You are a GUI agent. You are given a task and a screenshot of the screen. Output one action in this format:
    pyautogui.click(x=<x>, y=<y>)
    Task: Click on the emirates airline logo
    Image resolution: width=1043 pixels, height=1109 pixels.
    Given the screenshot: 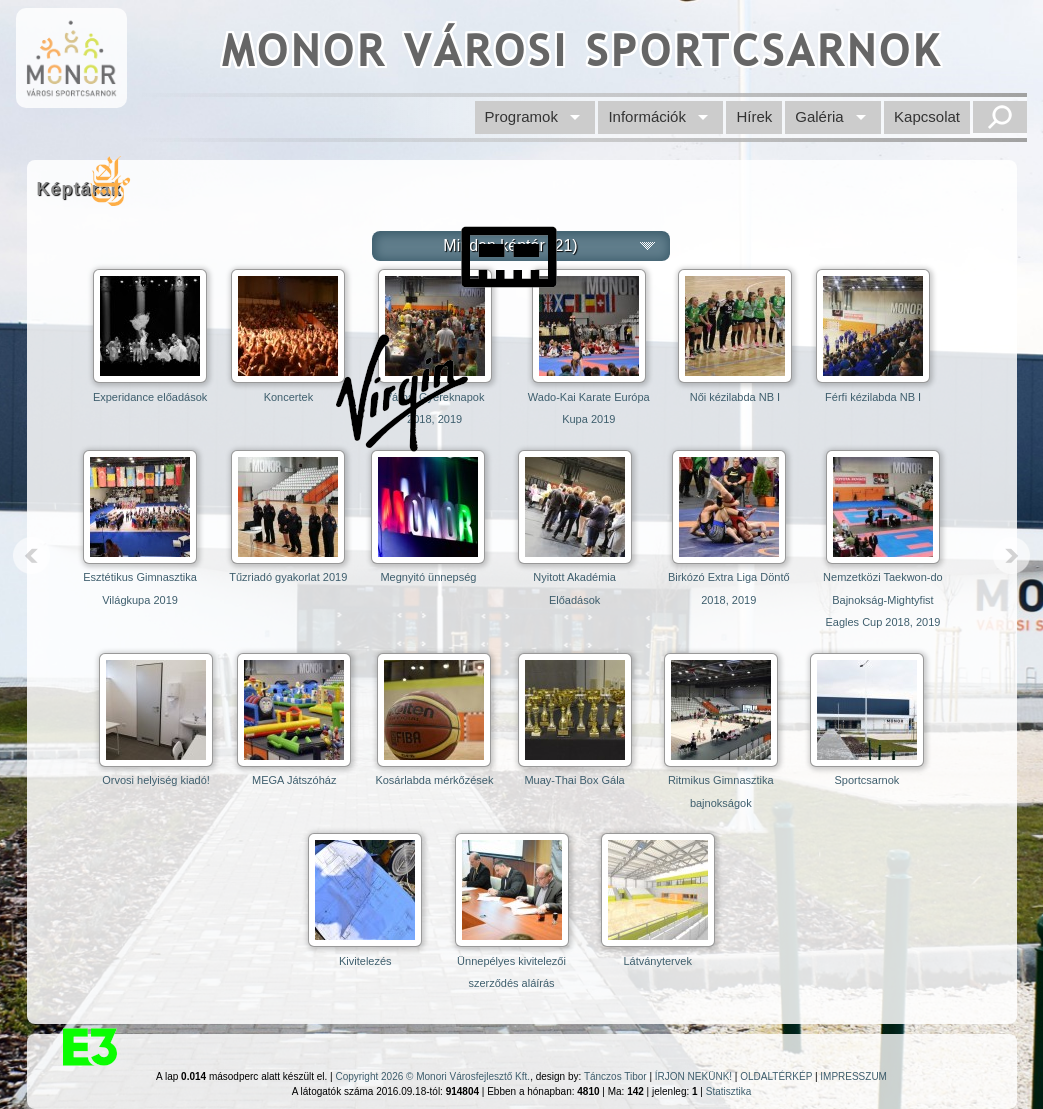 What is the action you would take?
    pyautogui.click(x=110, y=181)
    